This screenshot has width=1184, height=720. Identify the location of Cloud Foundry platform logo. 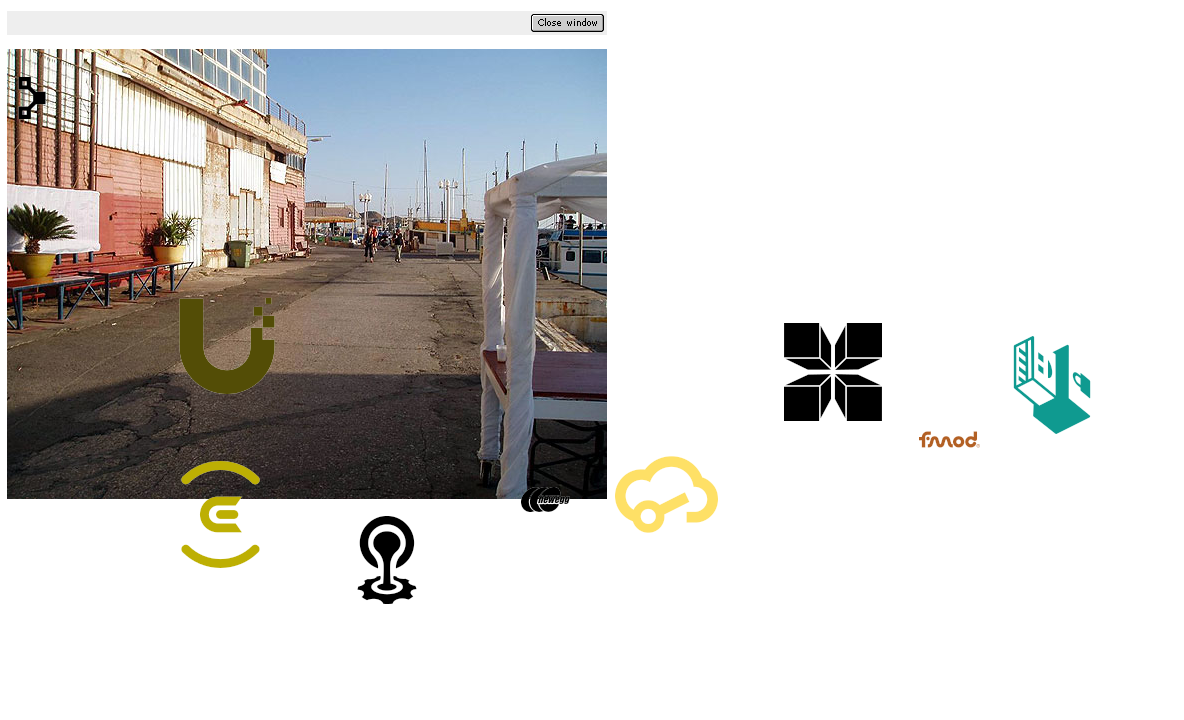
(387, 560).